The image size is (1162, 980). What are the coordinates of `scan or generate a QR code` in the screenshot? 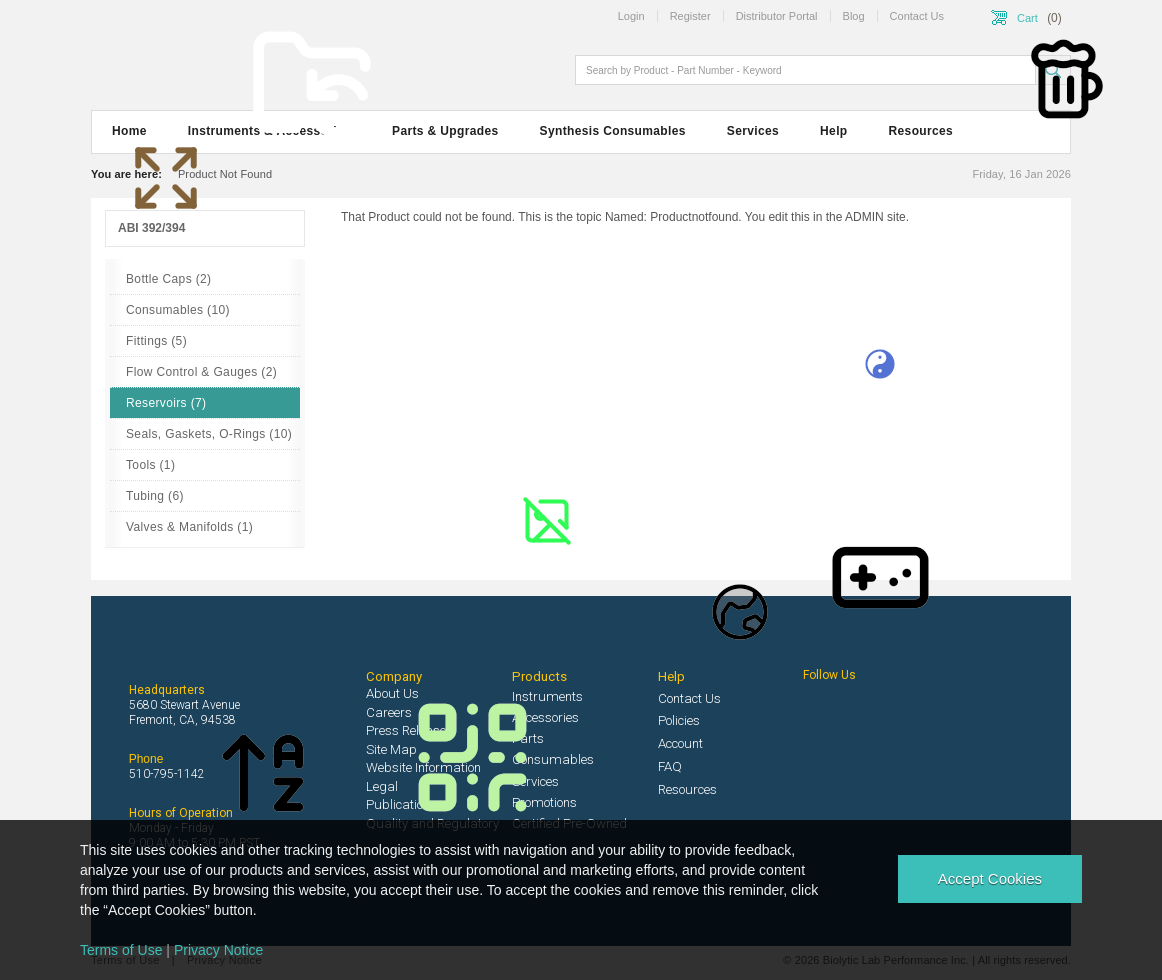 It's located at (472, 757).